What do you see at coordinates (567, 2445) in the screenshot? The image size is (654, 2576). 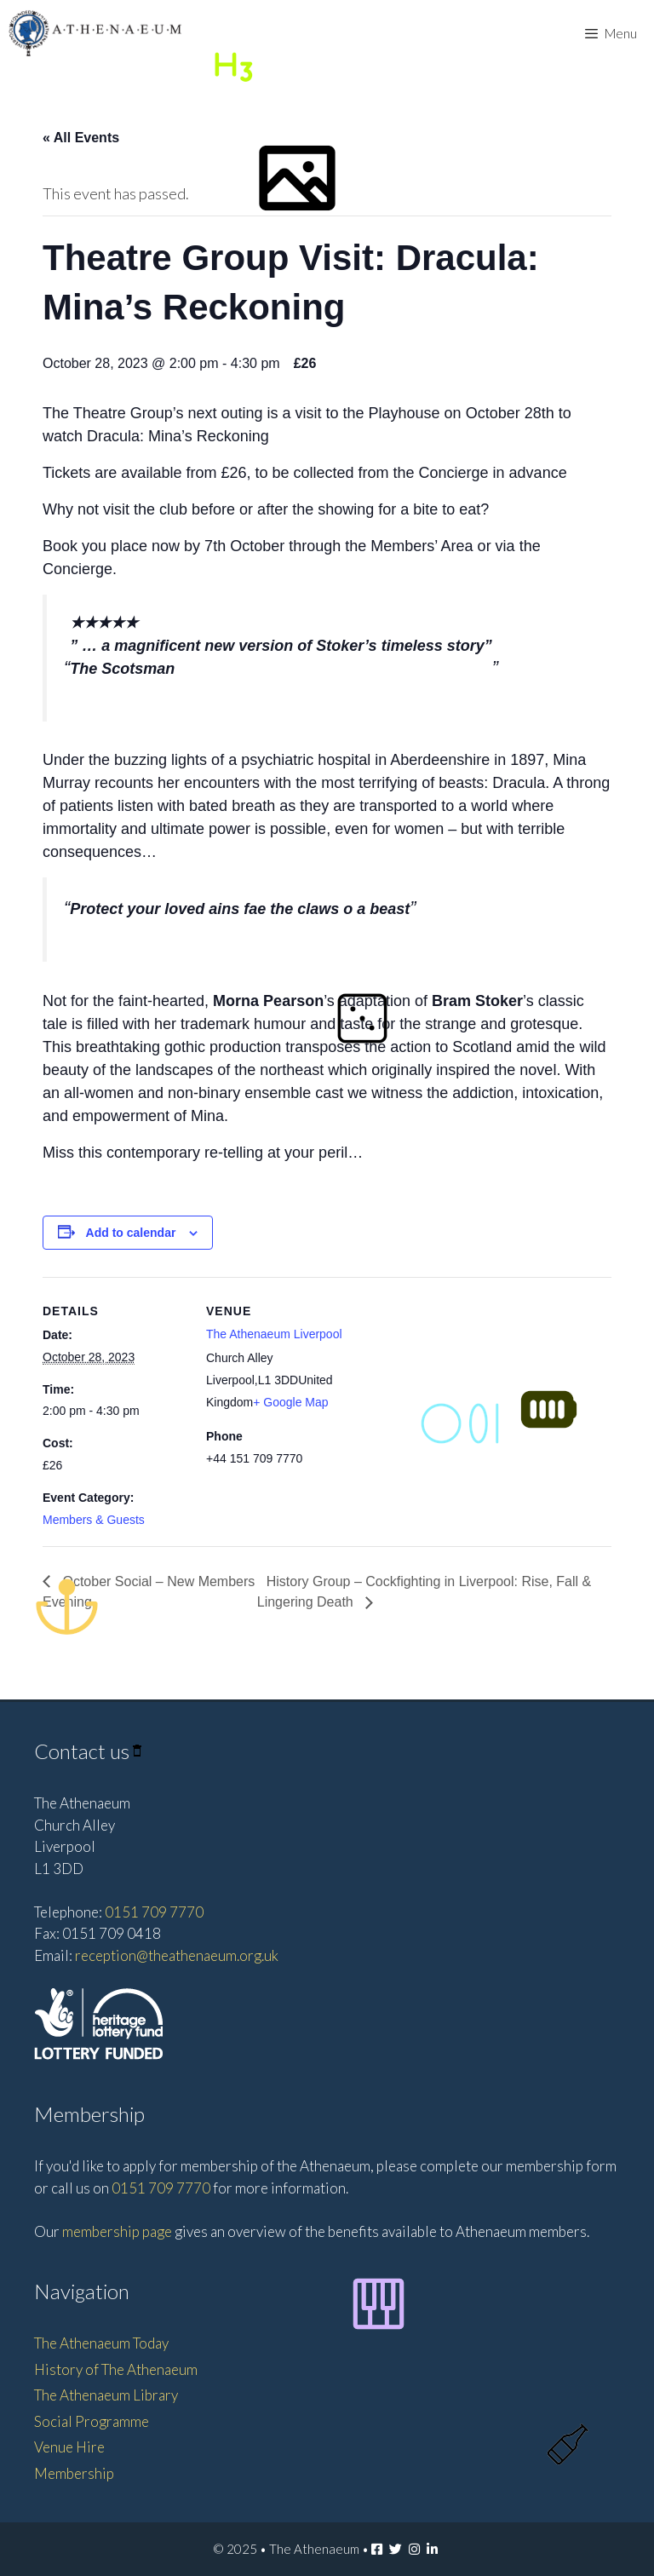 I see `browse bars or breweries nearby` at bounding box center [567, 2445].